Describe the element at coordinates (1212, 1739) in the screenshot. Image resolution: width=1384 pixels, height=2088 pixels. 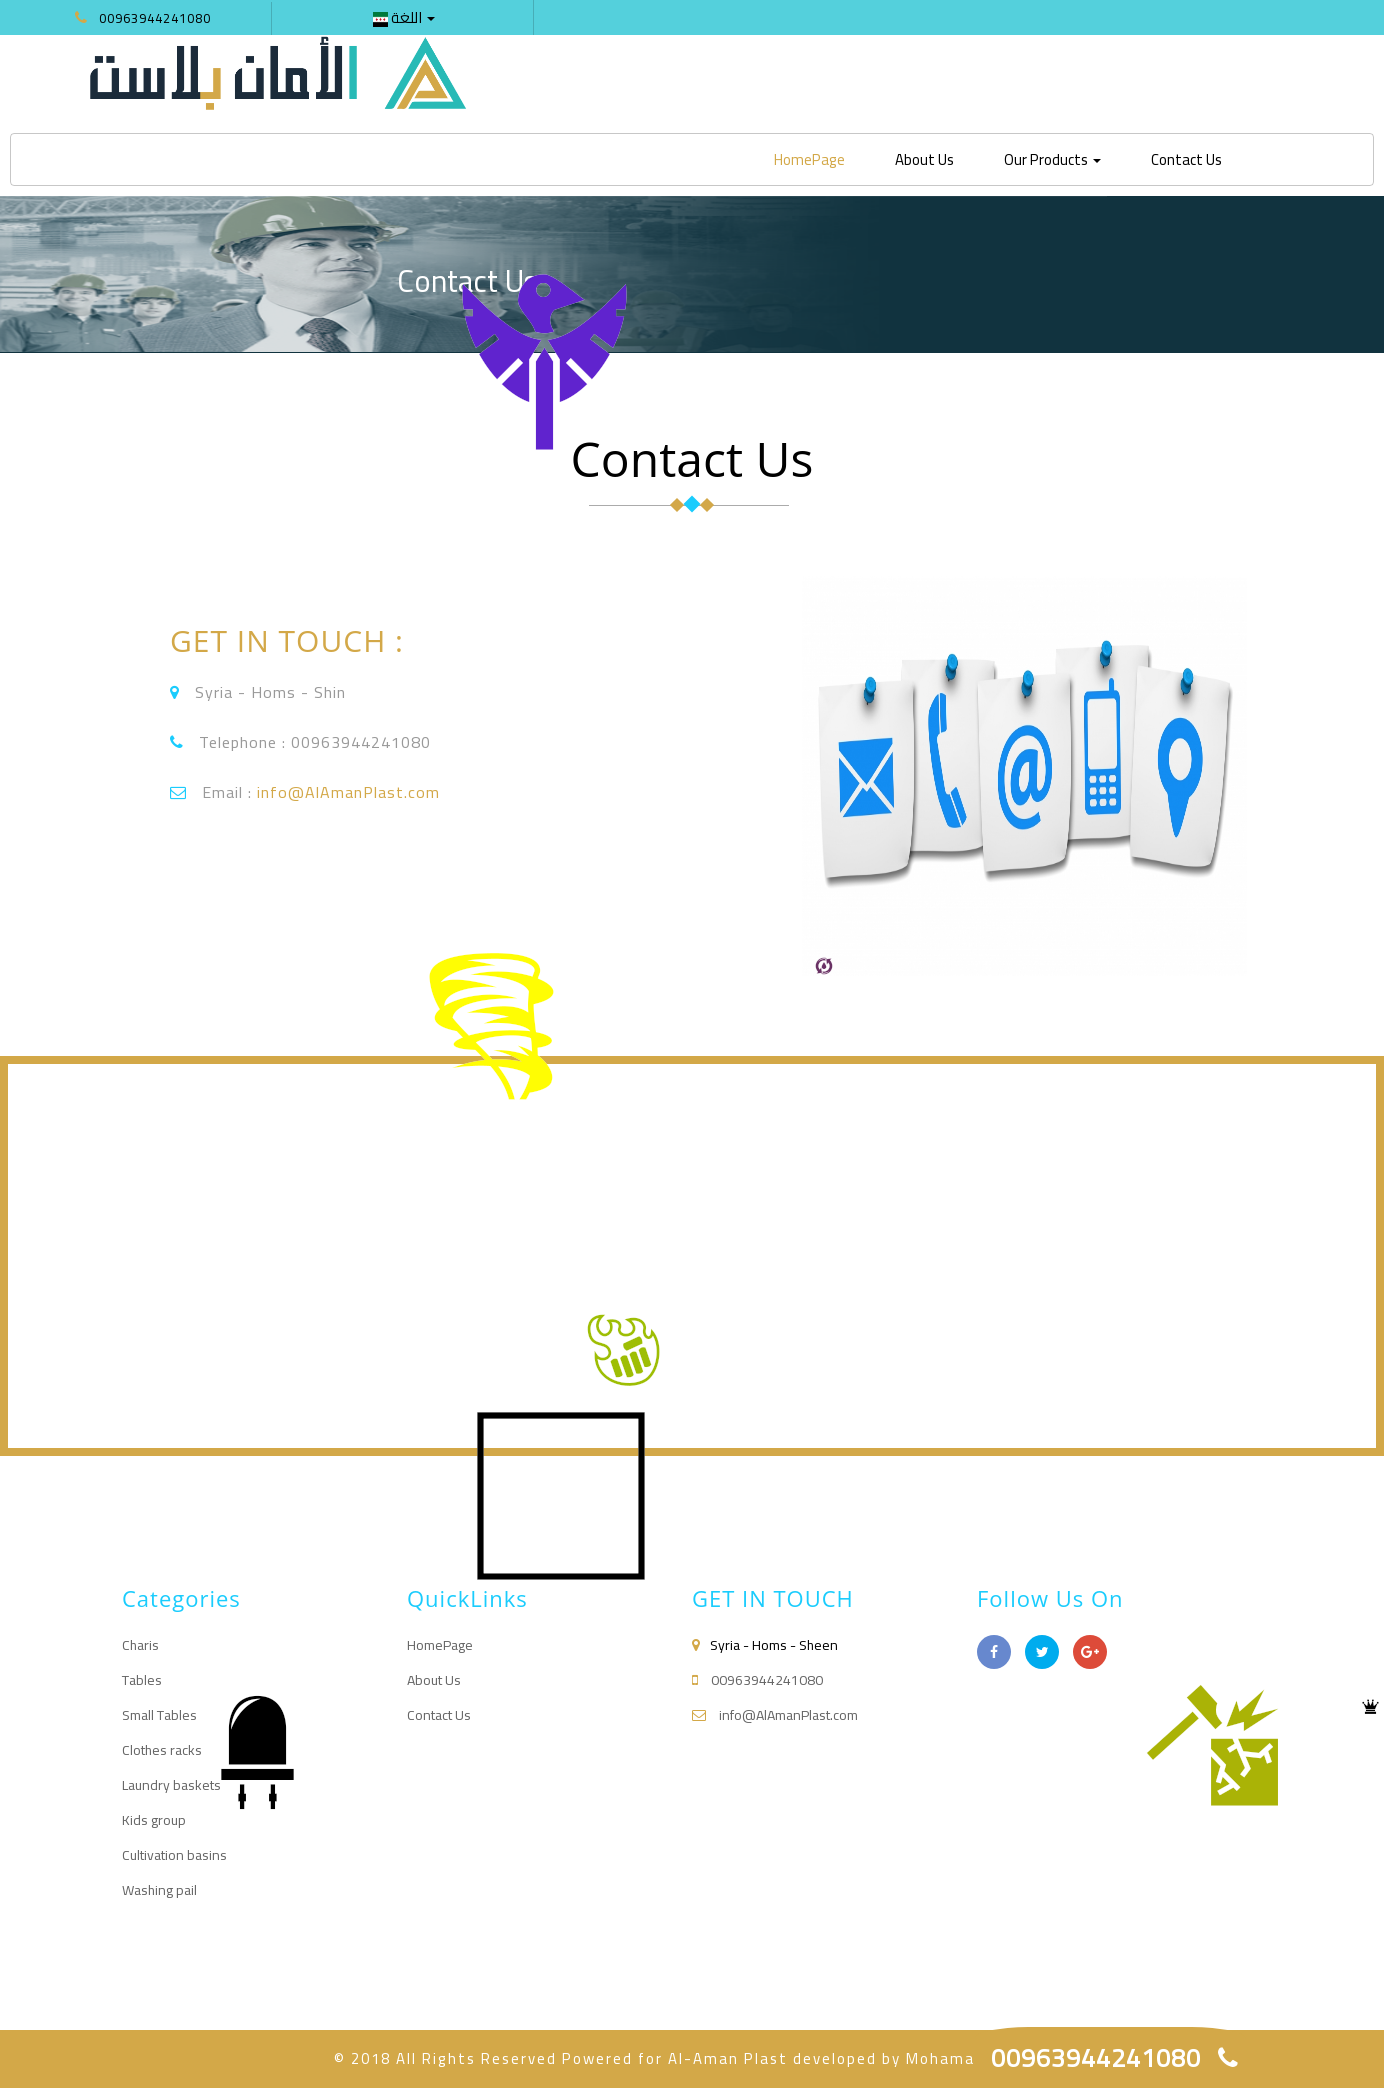
I see `break or destroy an item` at that location.